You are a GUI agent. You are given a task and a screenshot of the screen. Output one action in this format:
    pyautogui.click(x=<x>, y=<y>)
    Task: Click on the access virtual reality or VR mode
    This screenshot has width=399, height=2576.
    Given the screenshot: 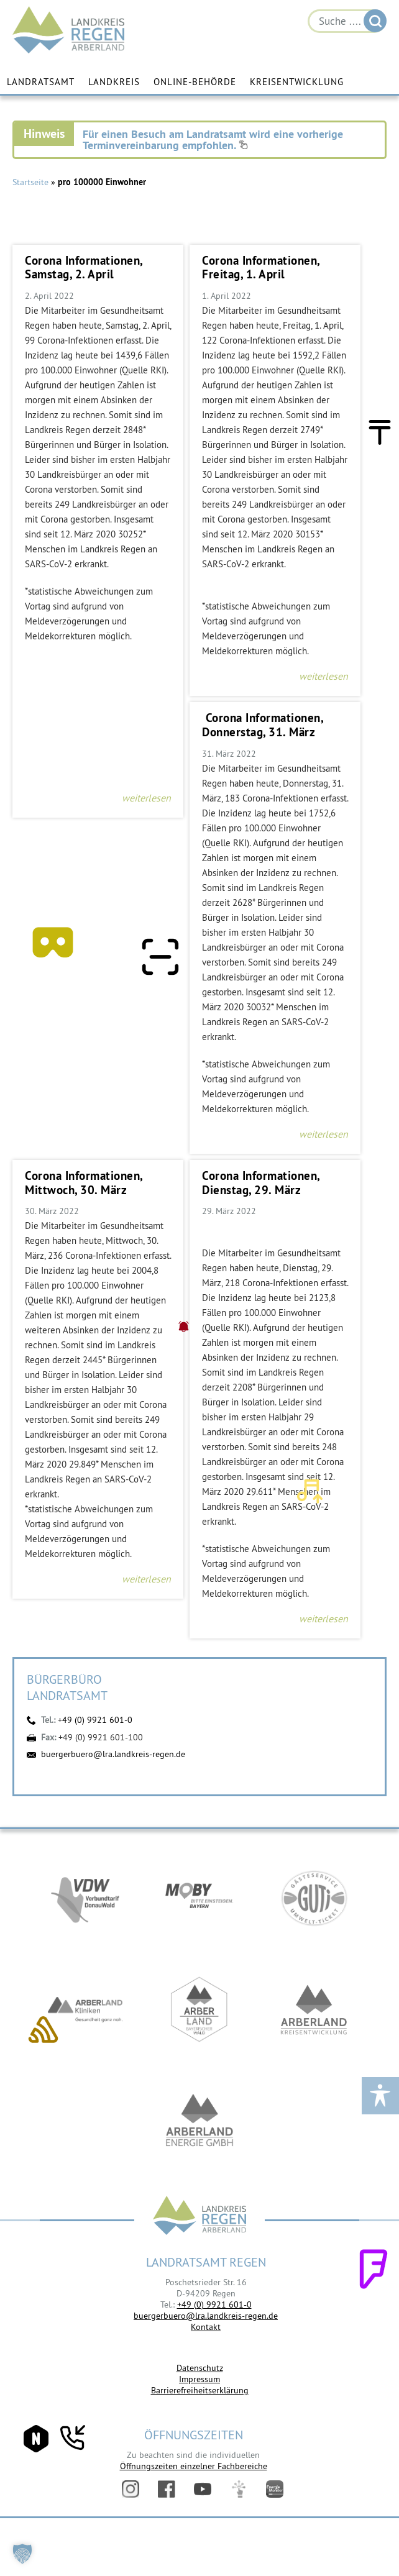 What is the action you would take?
    pyautogui.click(x=53, y=941)
    